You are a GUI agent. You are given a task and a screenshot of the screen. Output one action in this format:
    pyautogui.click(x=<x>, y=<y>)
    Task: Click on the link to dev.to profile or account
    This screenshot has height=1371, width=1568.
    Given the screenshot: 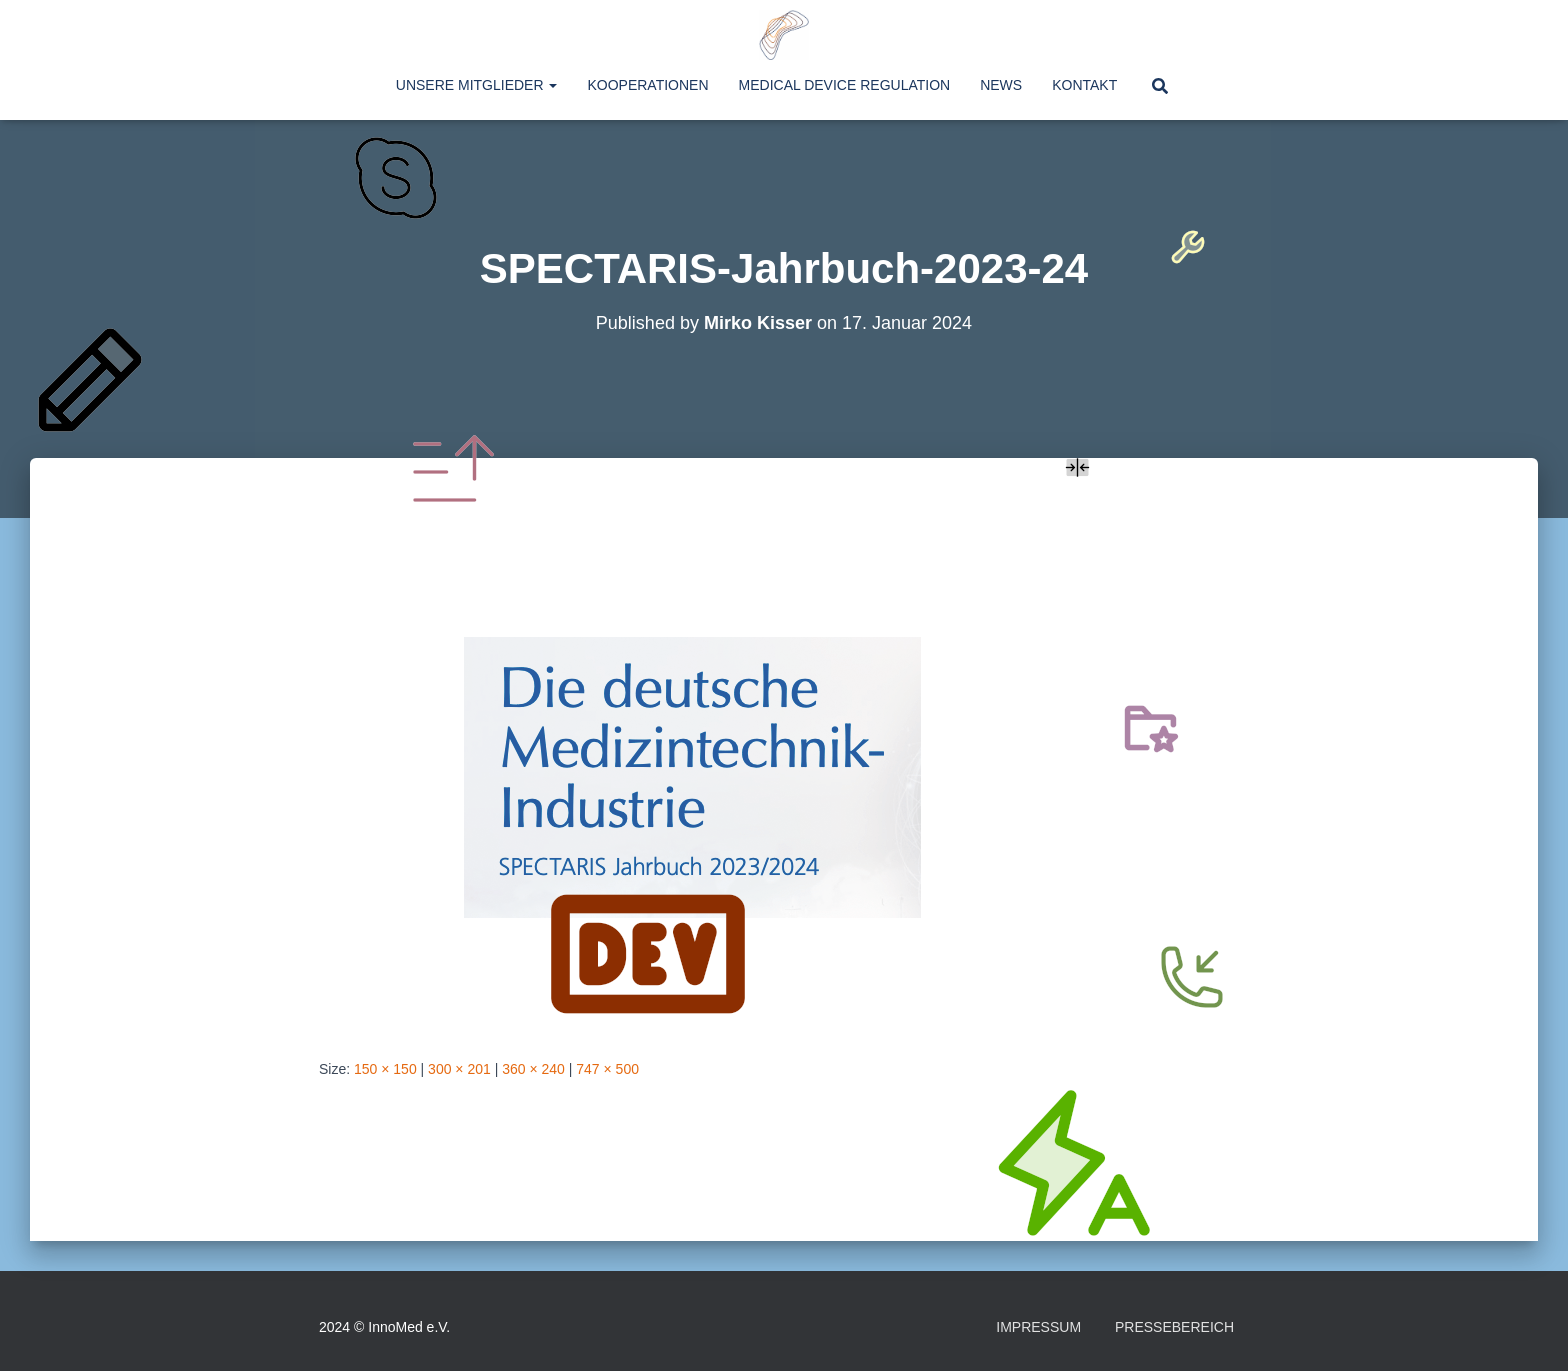 What is the action you would take?
    pyautogui.click(x=648, y=954)
    